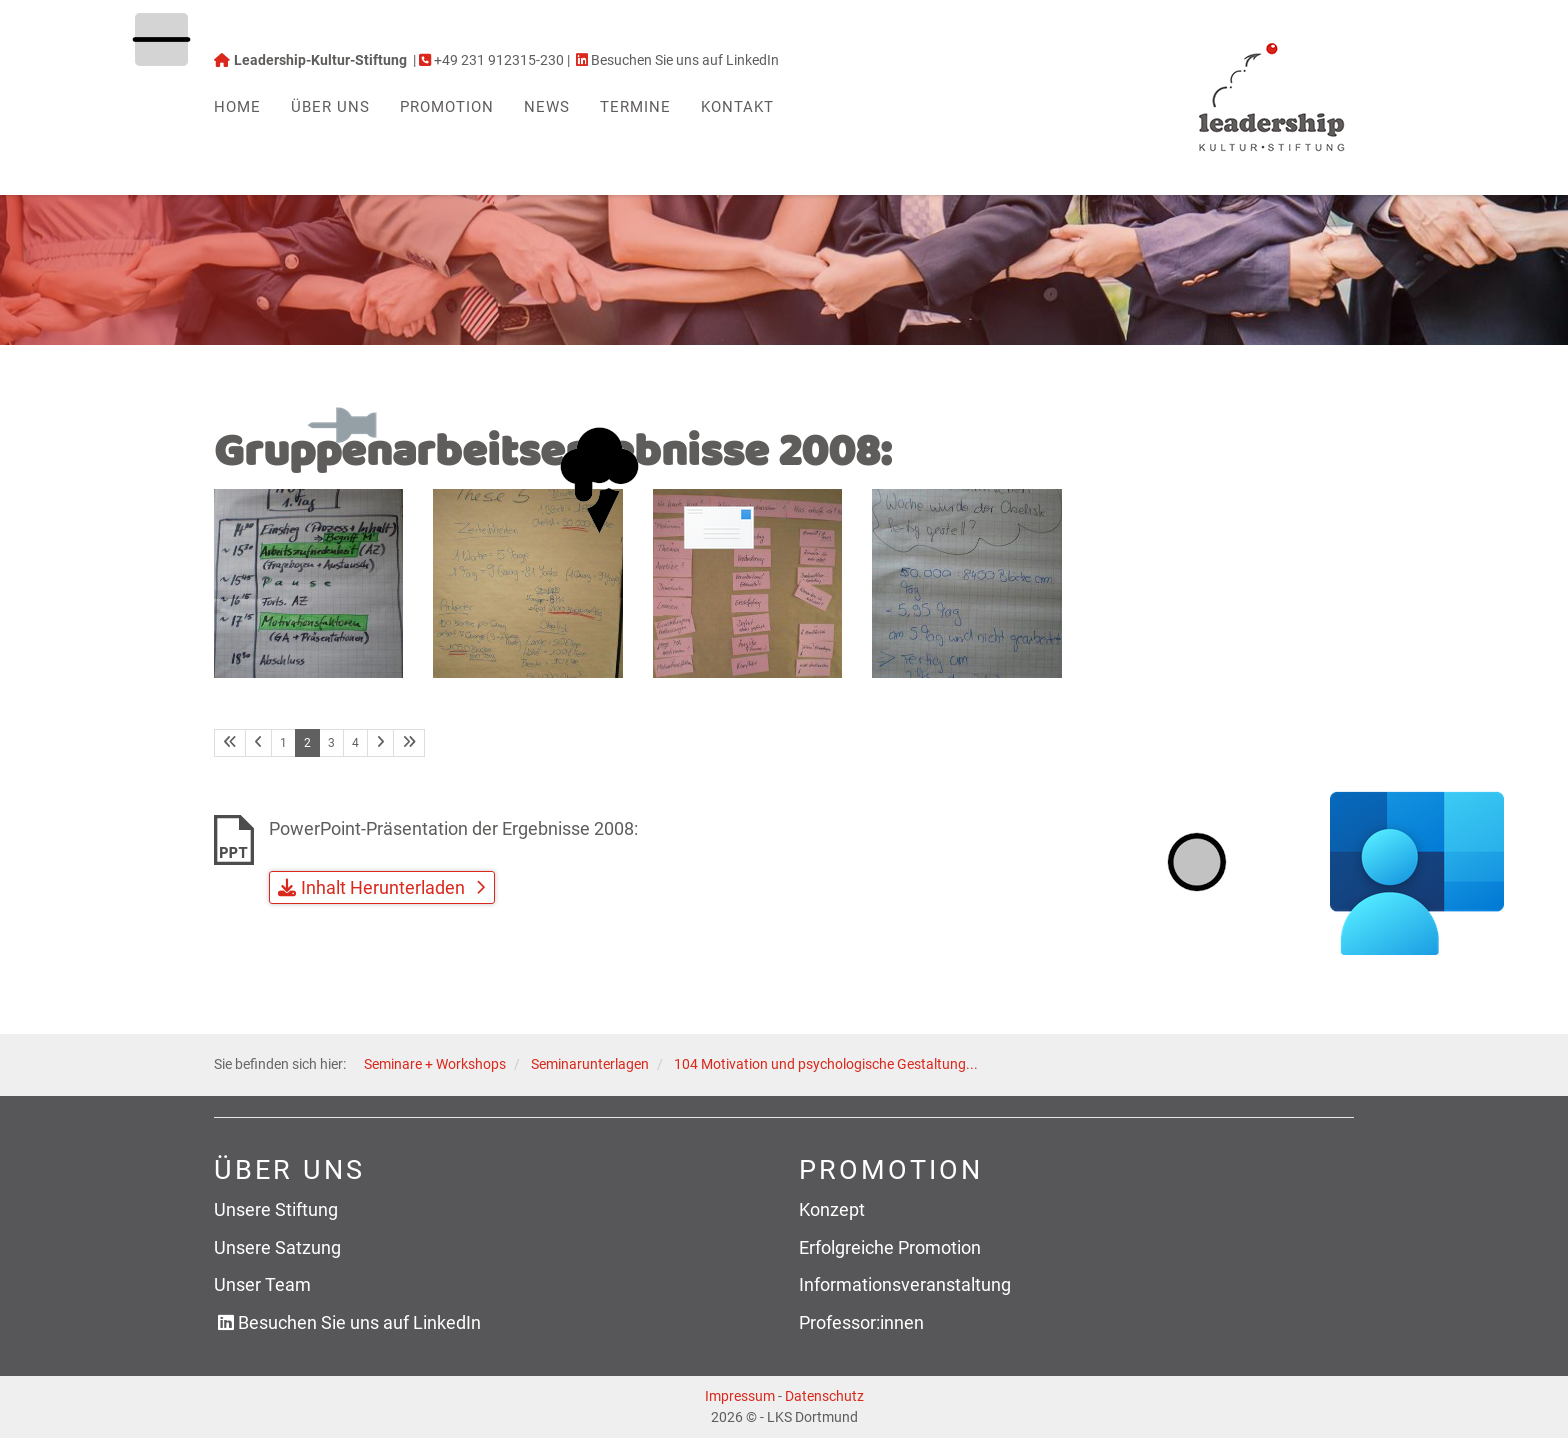 The image size is (1568, 1438). I want to click on unselected radio button option, so click(1197, 862).